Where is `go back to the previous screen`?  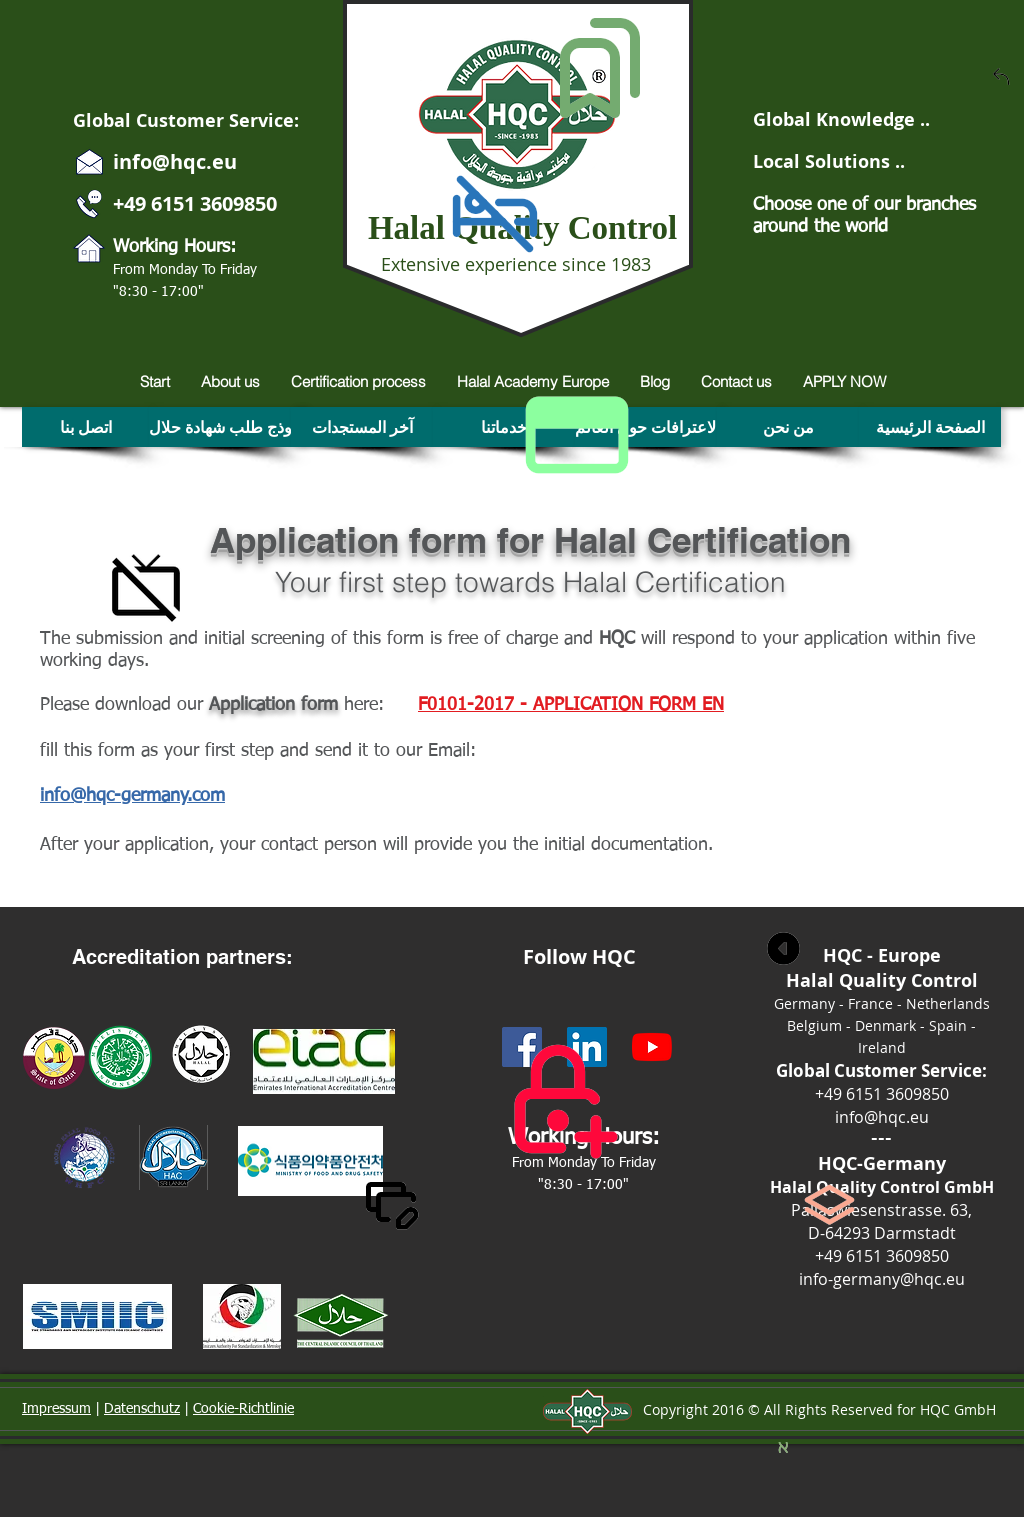 go back to the previous screen is located at coordinates (783, 948).